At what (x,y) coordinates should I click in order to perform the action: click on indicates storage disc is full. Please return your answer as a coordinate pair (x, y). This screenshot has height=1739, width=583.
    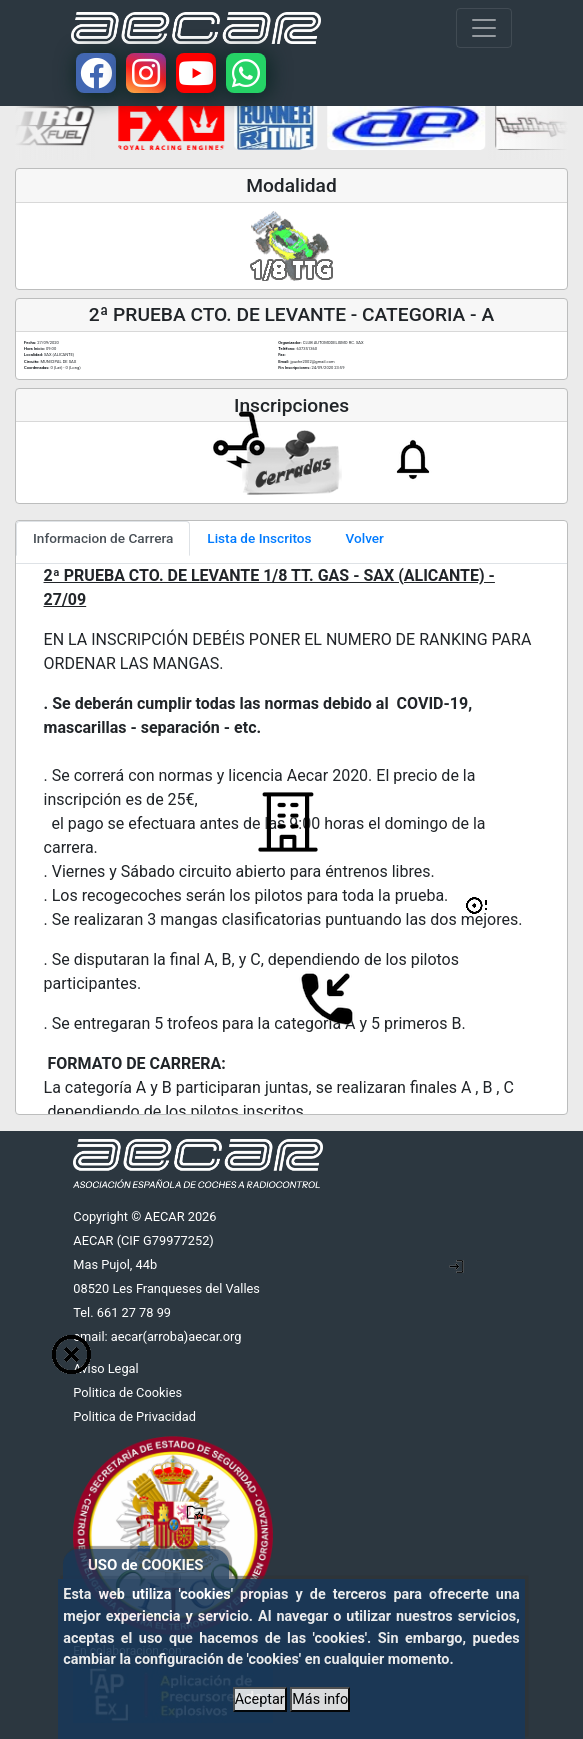
    Looking at the image, I should click on (476, 905).